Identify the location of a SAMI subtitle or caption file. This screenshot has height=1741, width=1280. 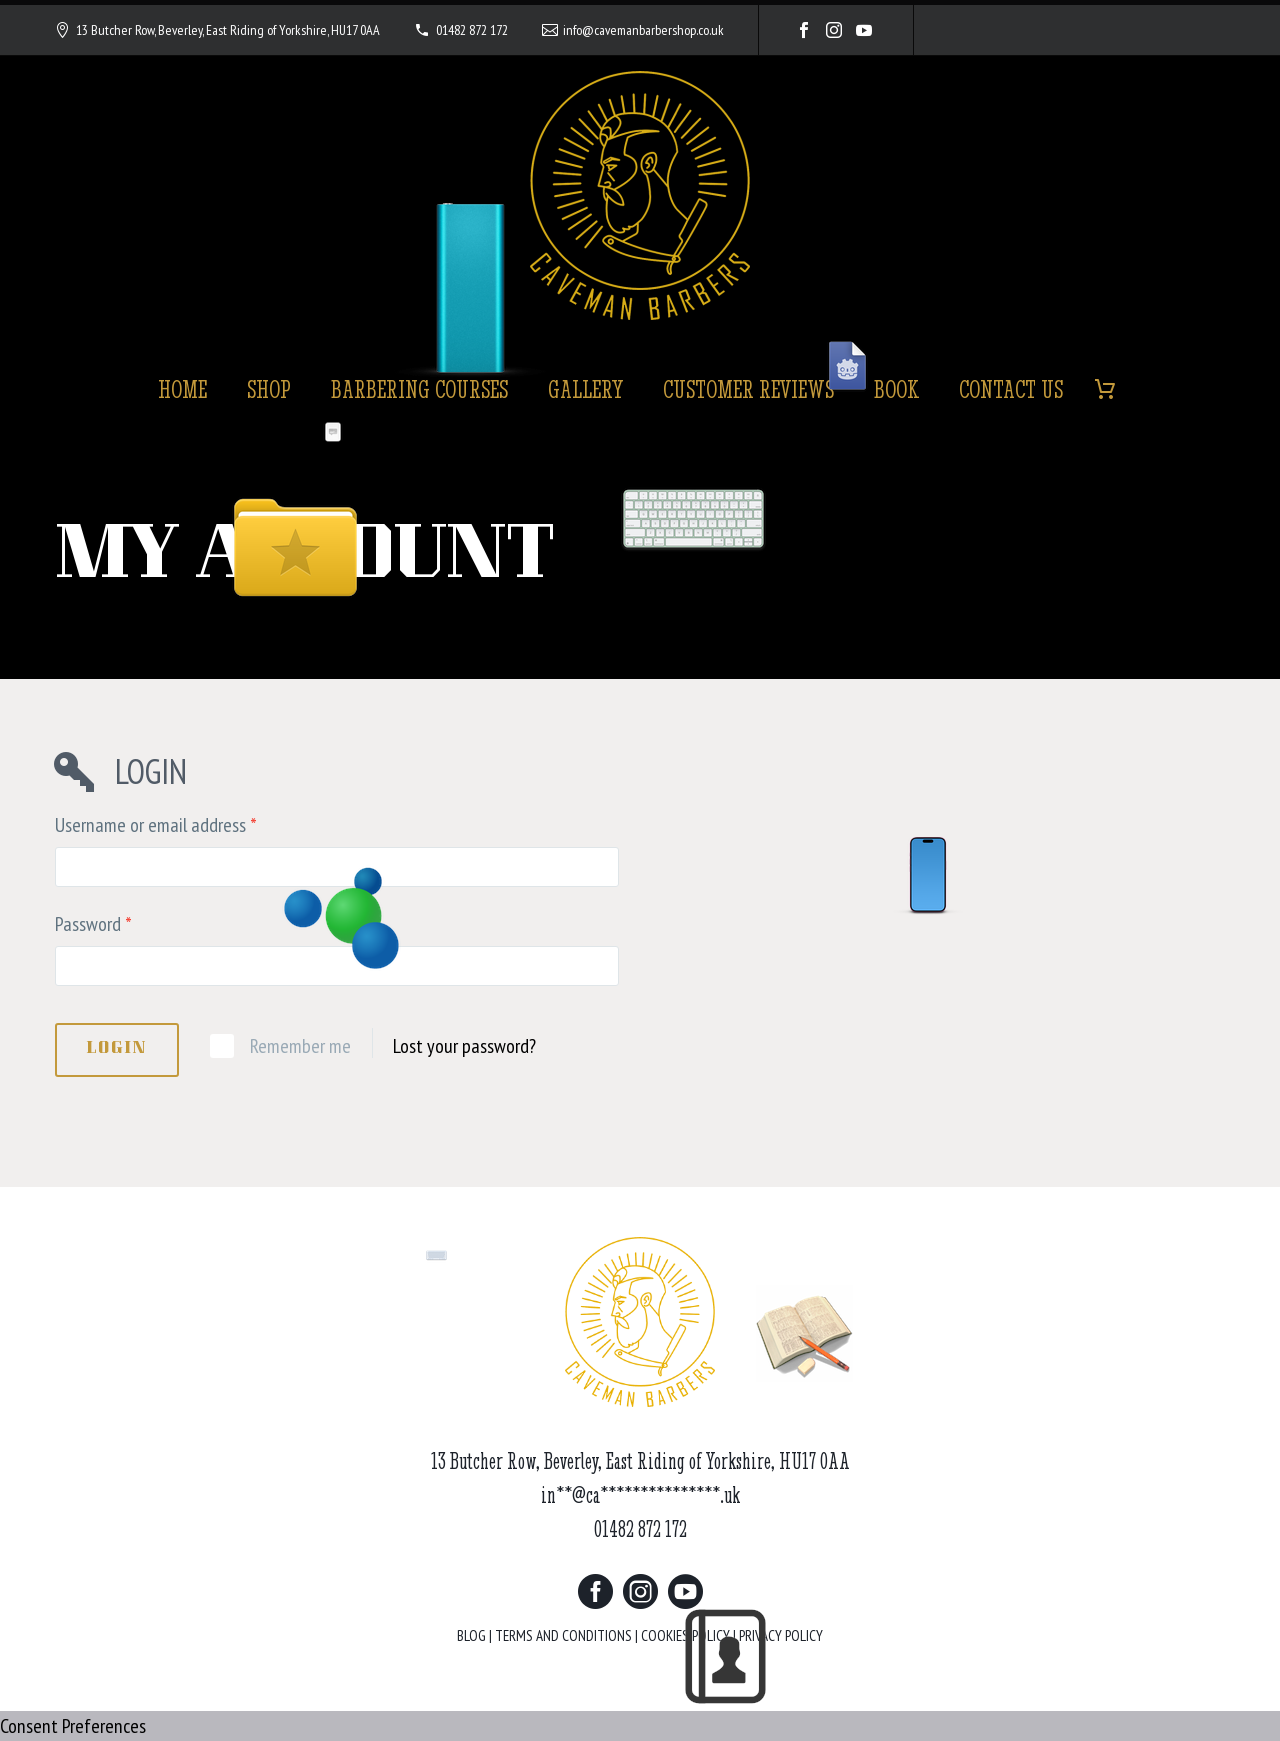
(333, 432).